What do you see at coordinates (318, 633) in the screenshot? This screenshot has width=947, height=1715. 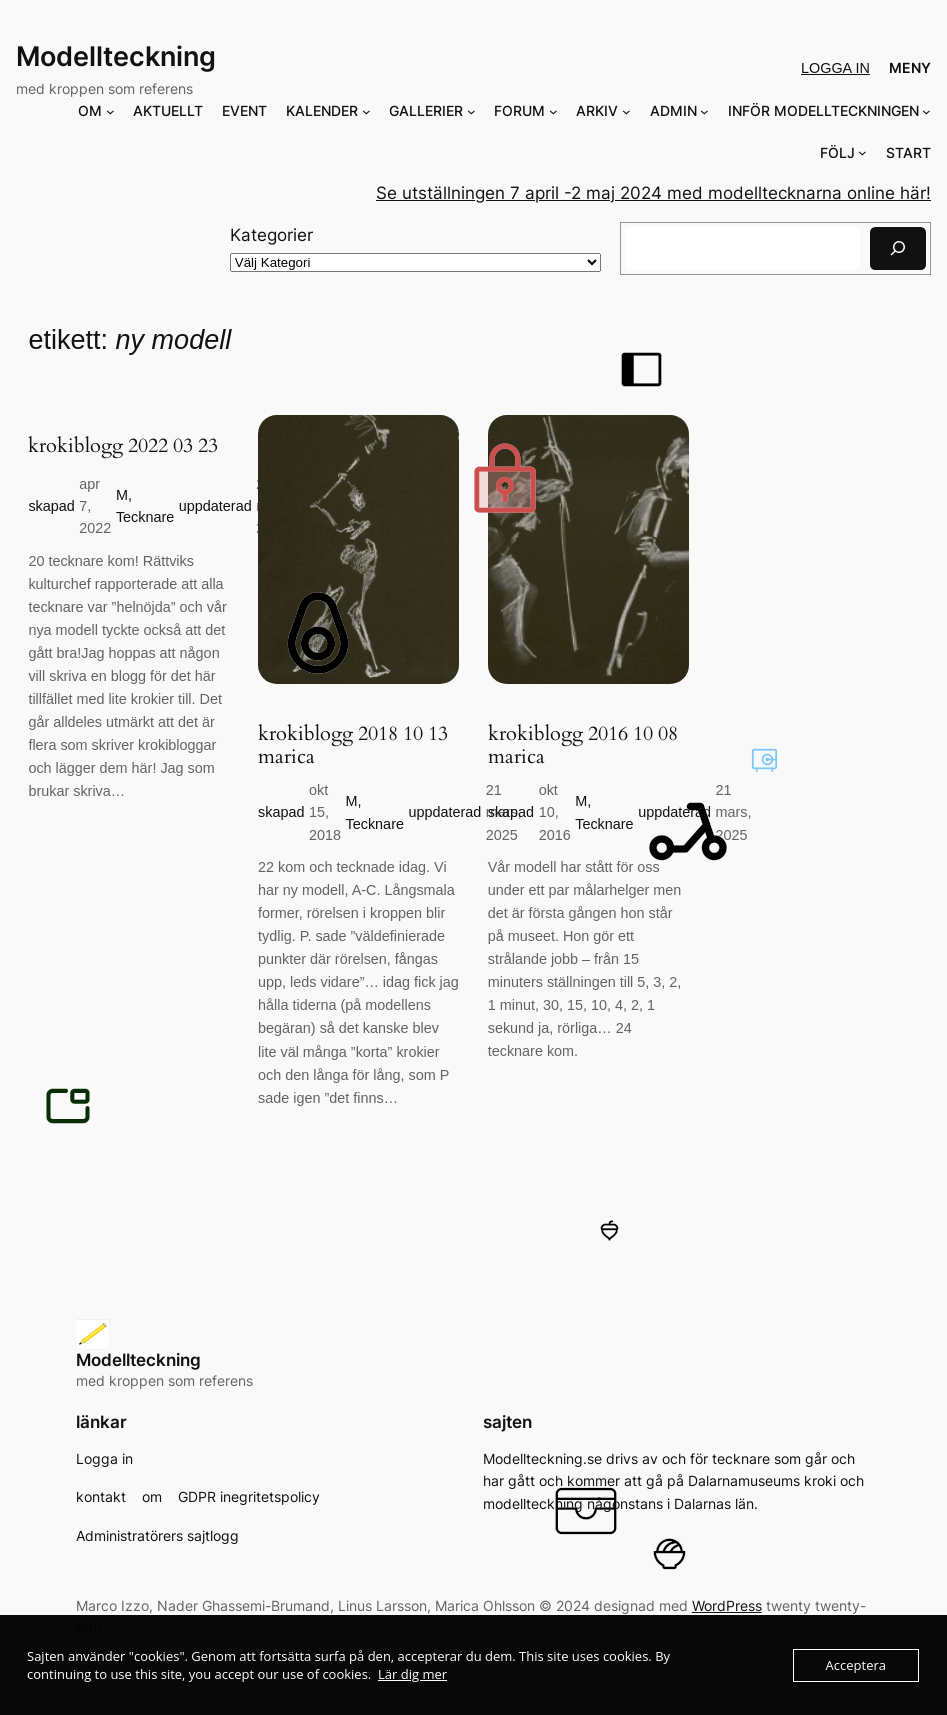 I see `browse healthy food or recipe options` at bounding box center [318, 633].